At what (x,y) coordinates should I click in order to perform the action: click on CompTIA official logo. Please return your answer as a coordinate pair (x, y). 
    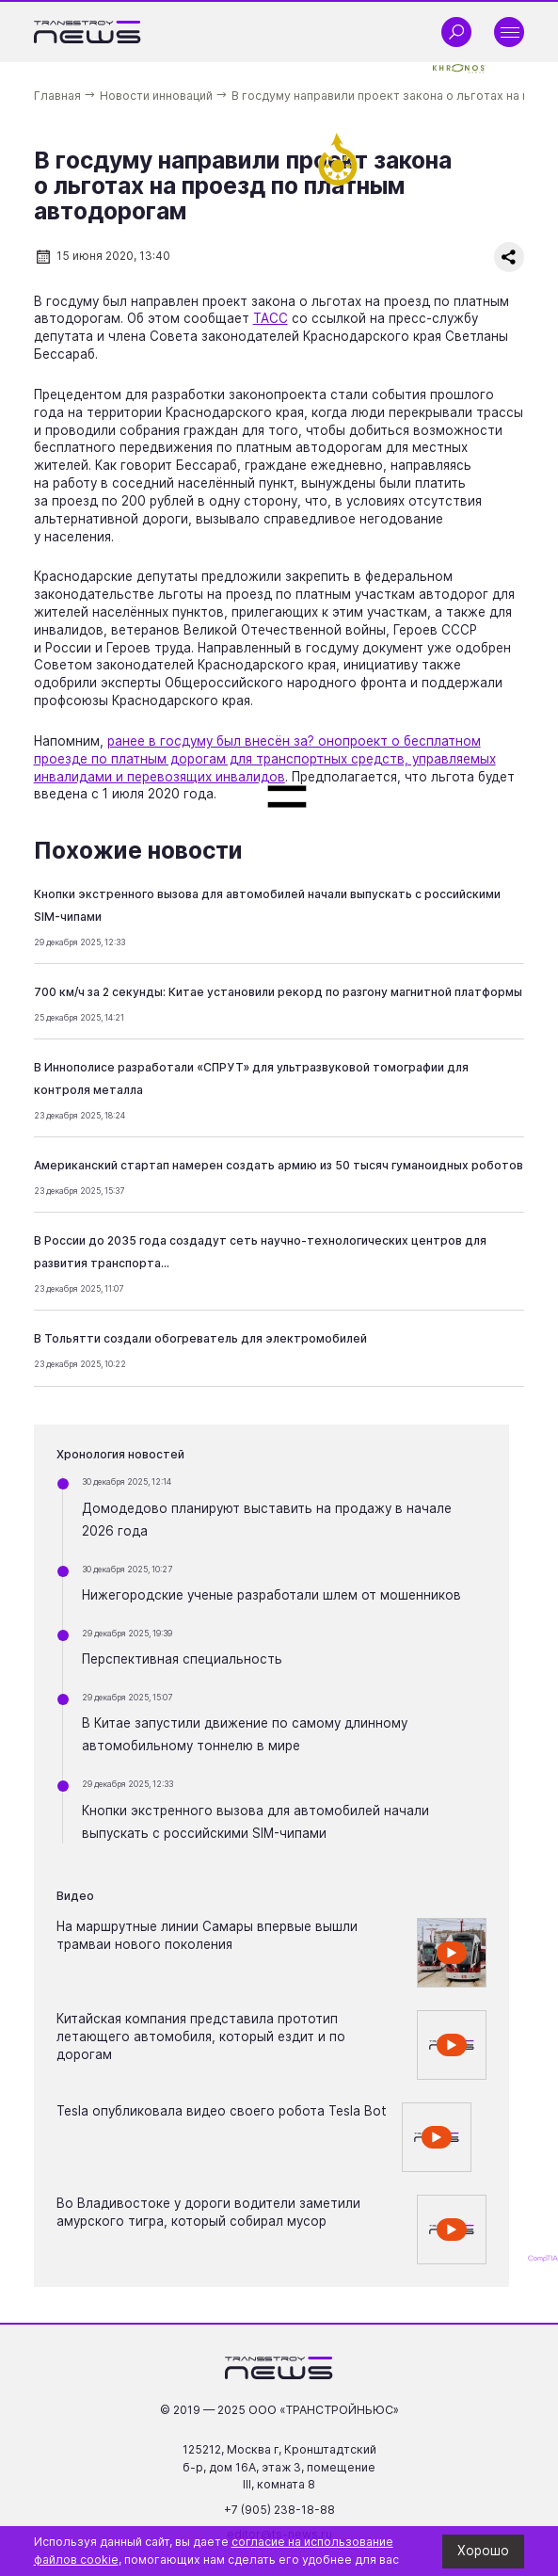
    Looking at the image, I should click on (543, 2259).